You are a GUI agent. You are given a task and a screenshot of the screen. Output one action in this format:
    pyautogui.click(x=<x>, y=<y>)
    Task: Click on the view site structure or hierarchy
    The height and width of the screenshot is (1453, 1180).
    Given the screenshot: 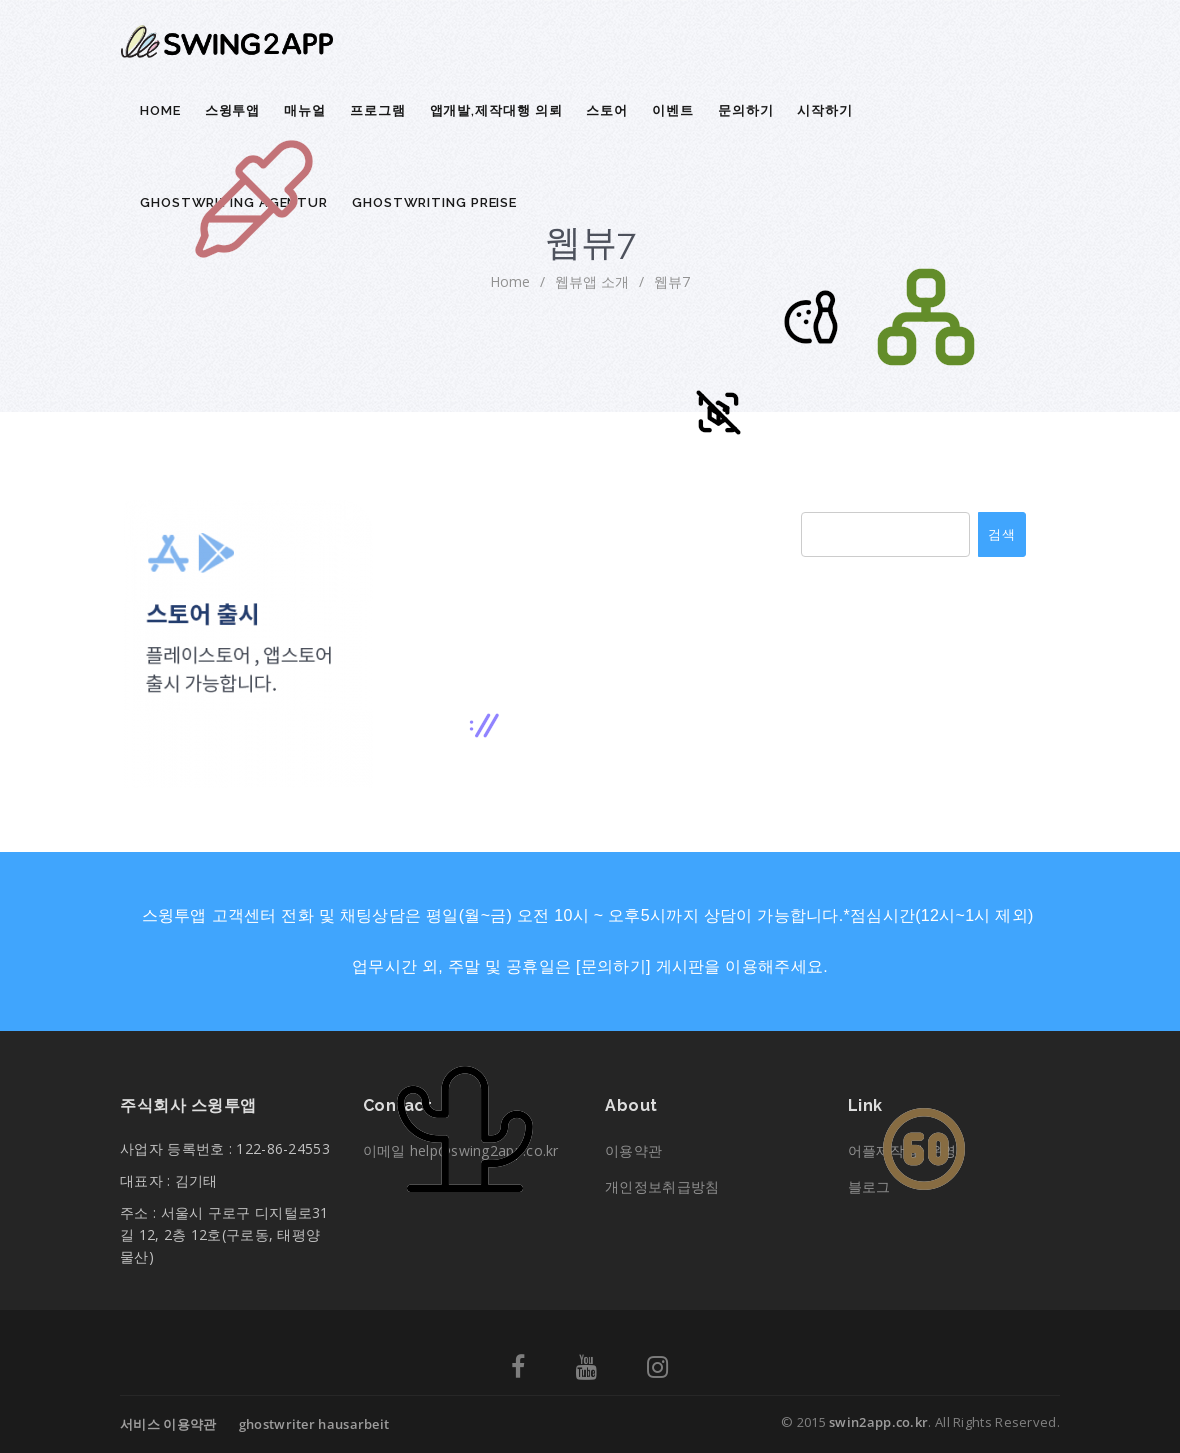 What is the action you would take?
    pyautogui.click(x=926, y=317)
    